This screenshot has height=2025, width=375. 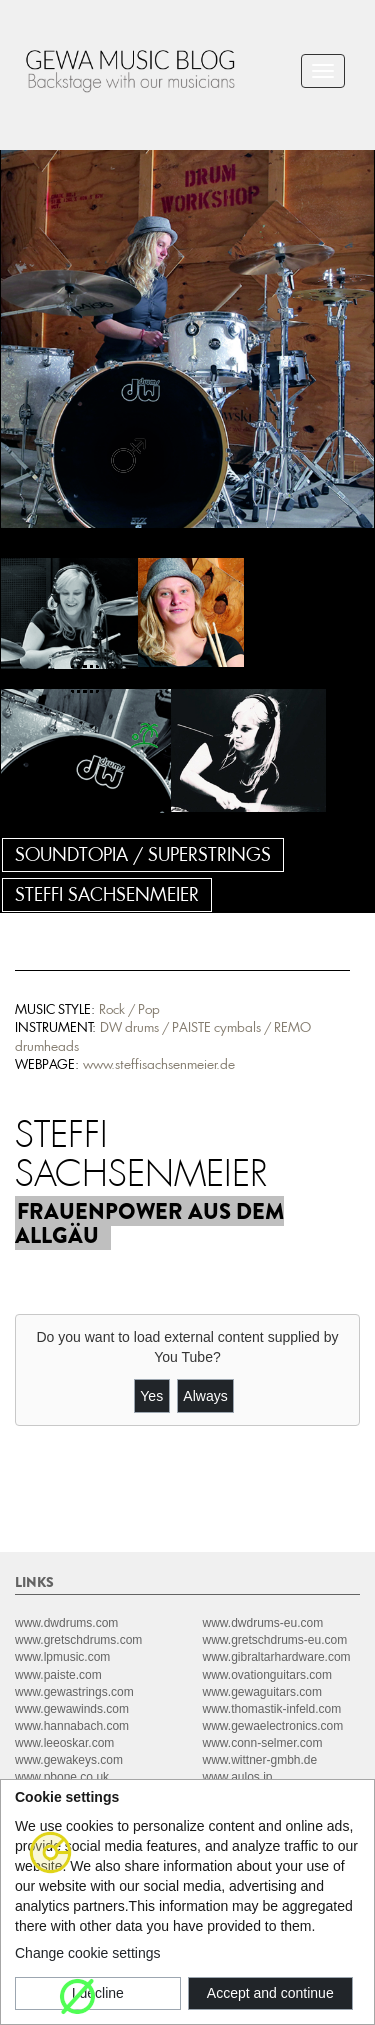 What do you see at coordinates (129, 455) in the screenshot?
I see `indicates transgender or non-binary gender identity option` at bounding box center [129, 455].